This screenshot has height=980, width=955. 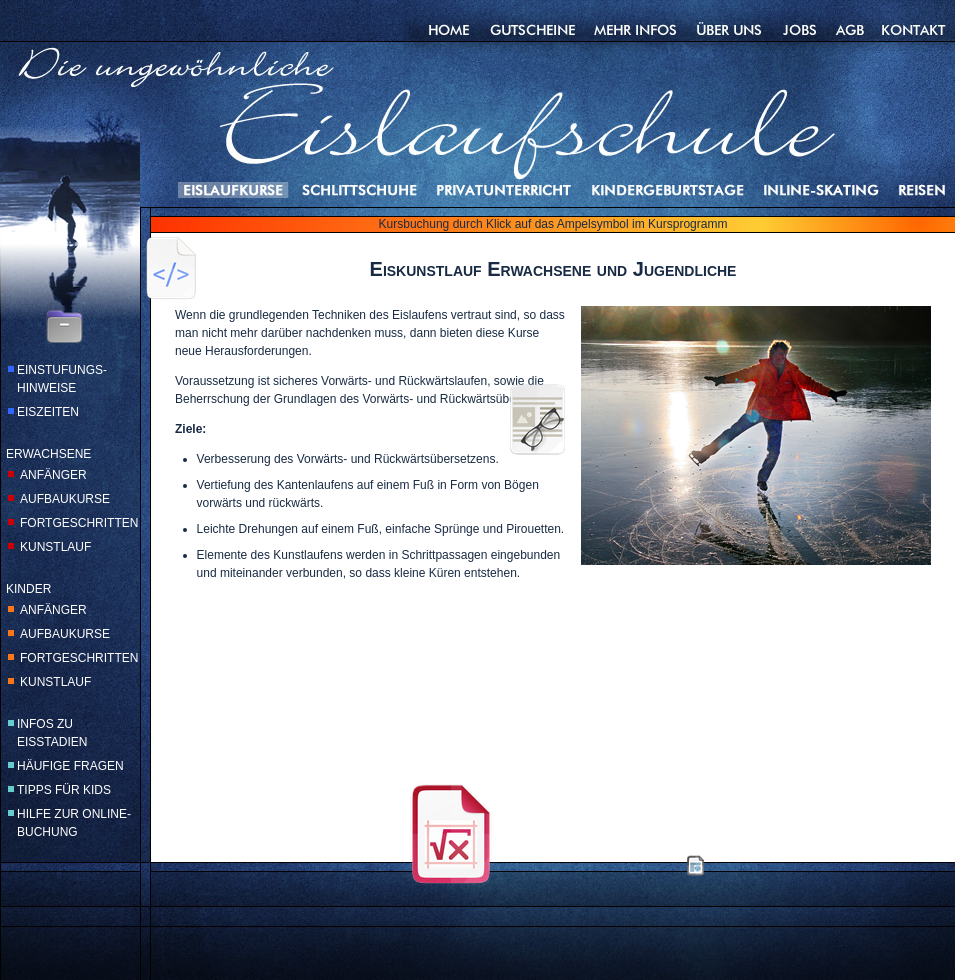 I want to click on open the file manager application, so click(x=64, y=326).